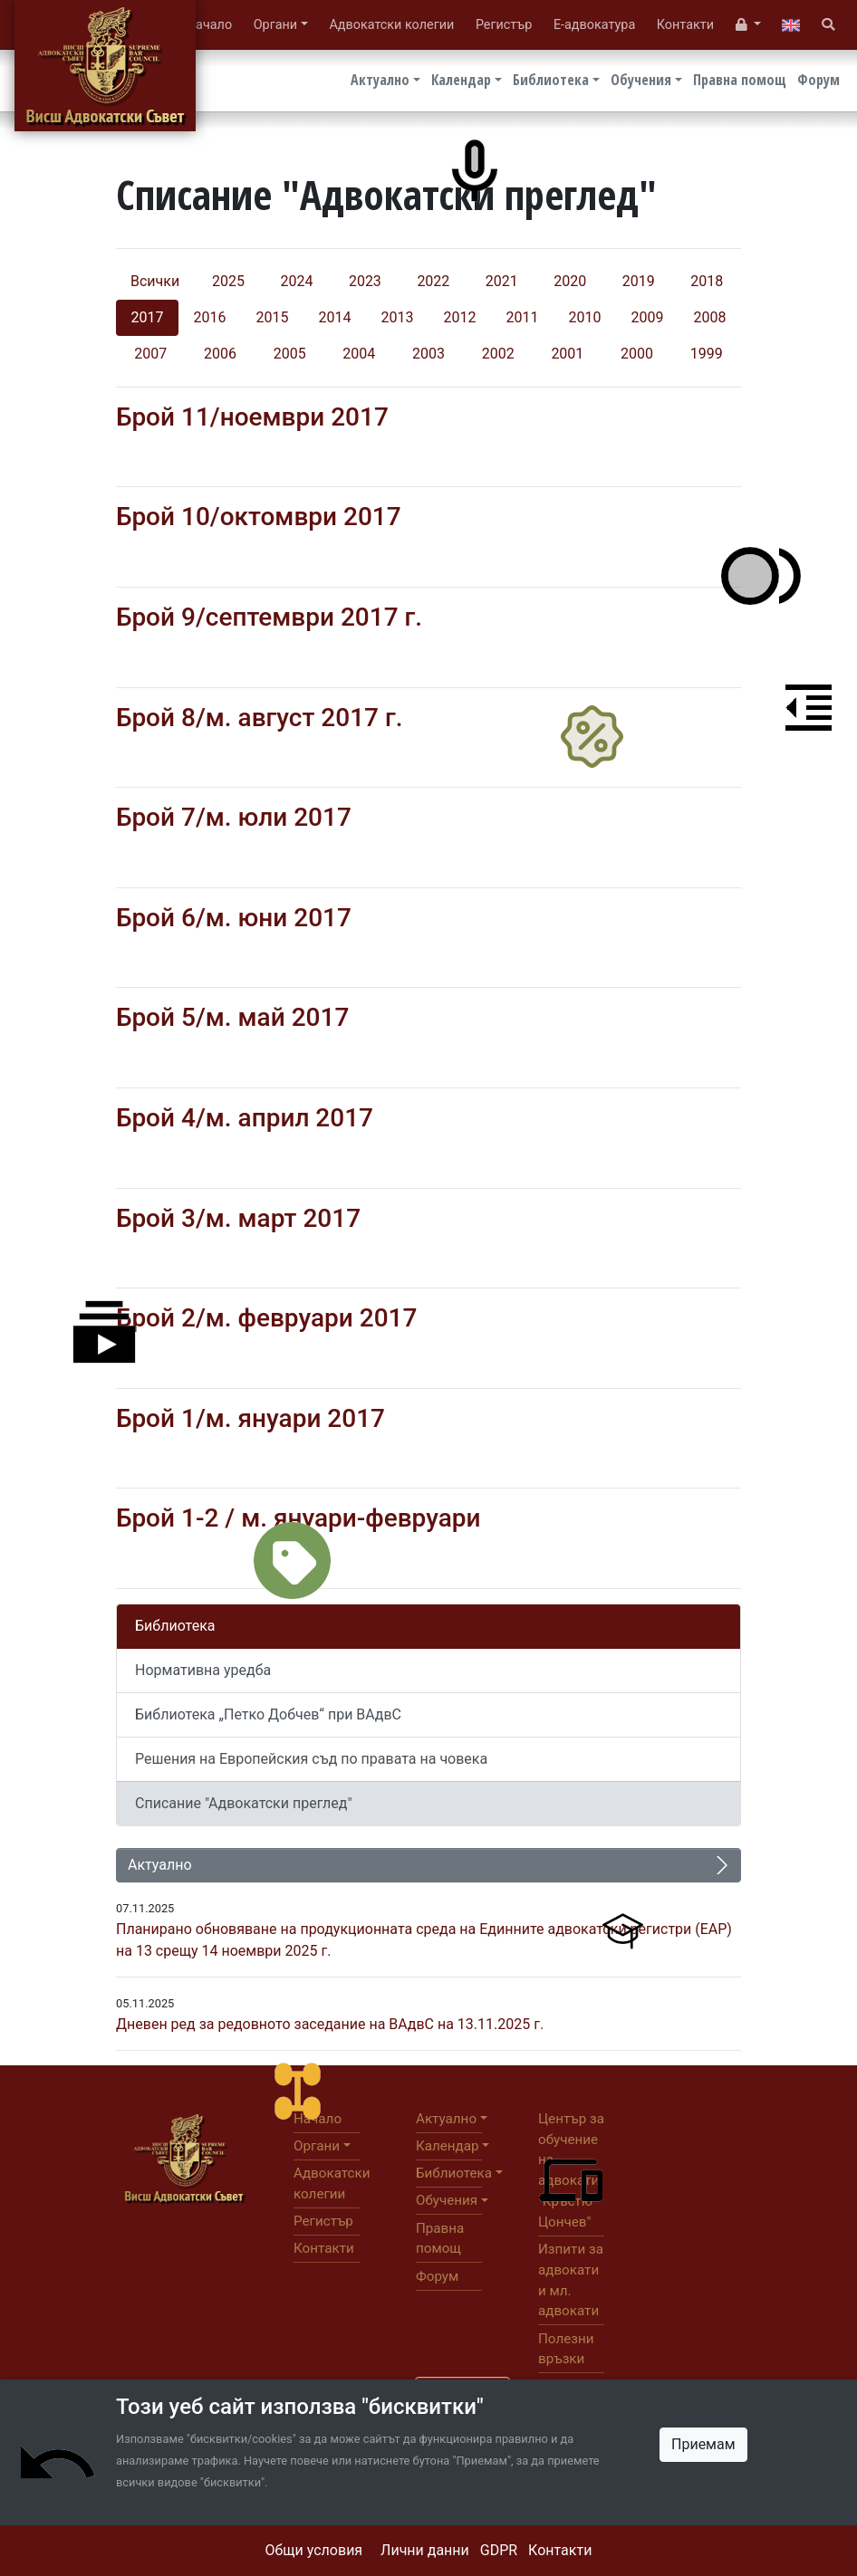 Image resolution: width=857 pixels, height=2576 pixels. I want to click on indicates active recording or live broadcast, so click(761, 576).